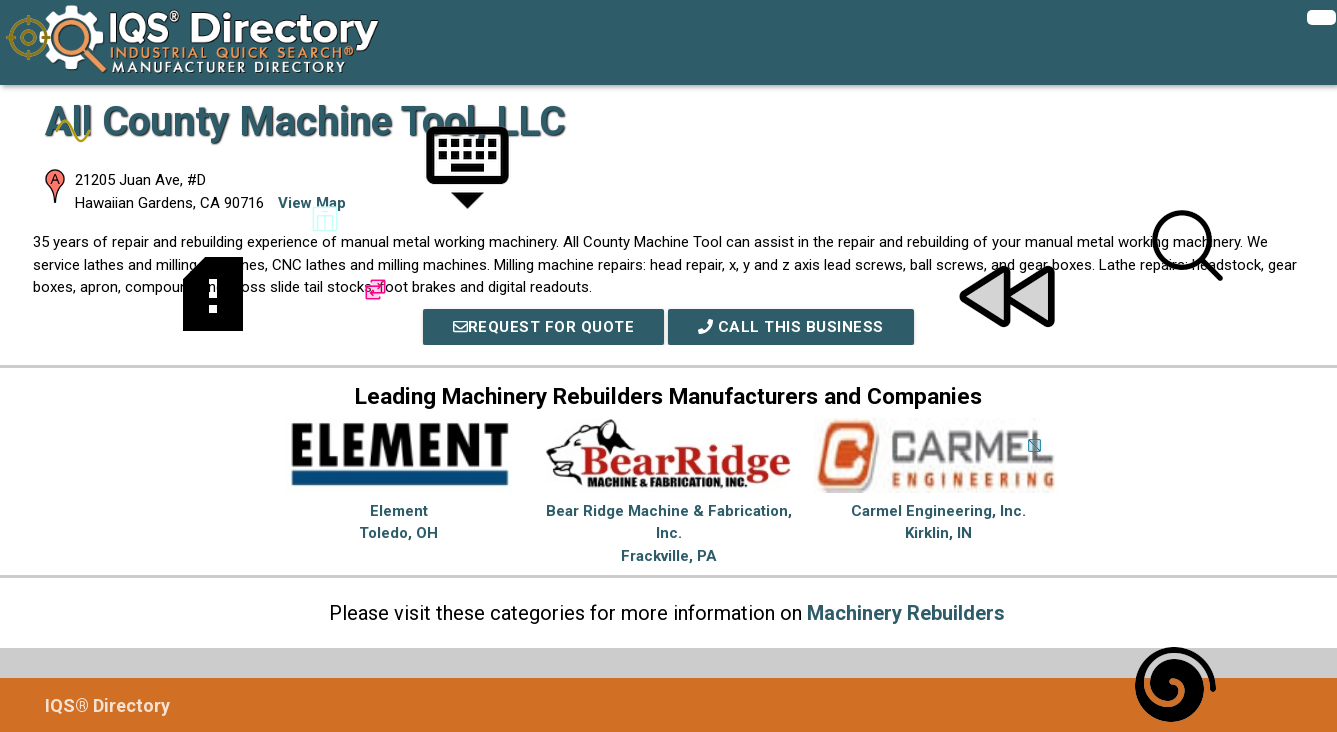 Image resolution: width=1337 pixels, height=732 pixels. I want to click on indicates audio or sound wave settings, so click(73, 131).